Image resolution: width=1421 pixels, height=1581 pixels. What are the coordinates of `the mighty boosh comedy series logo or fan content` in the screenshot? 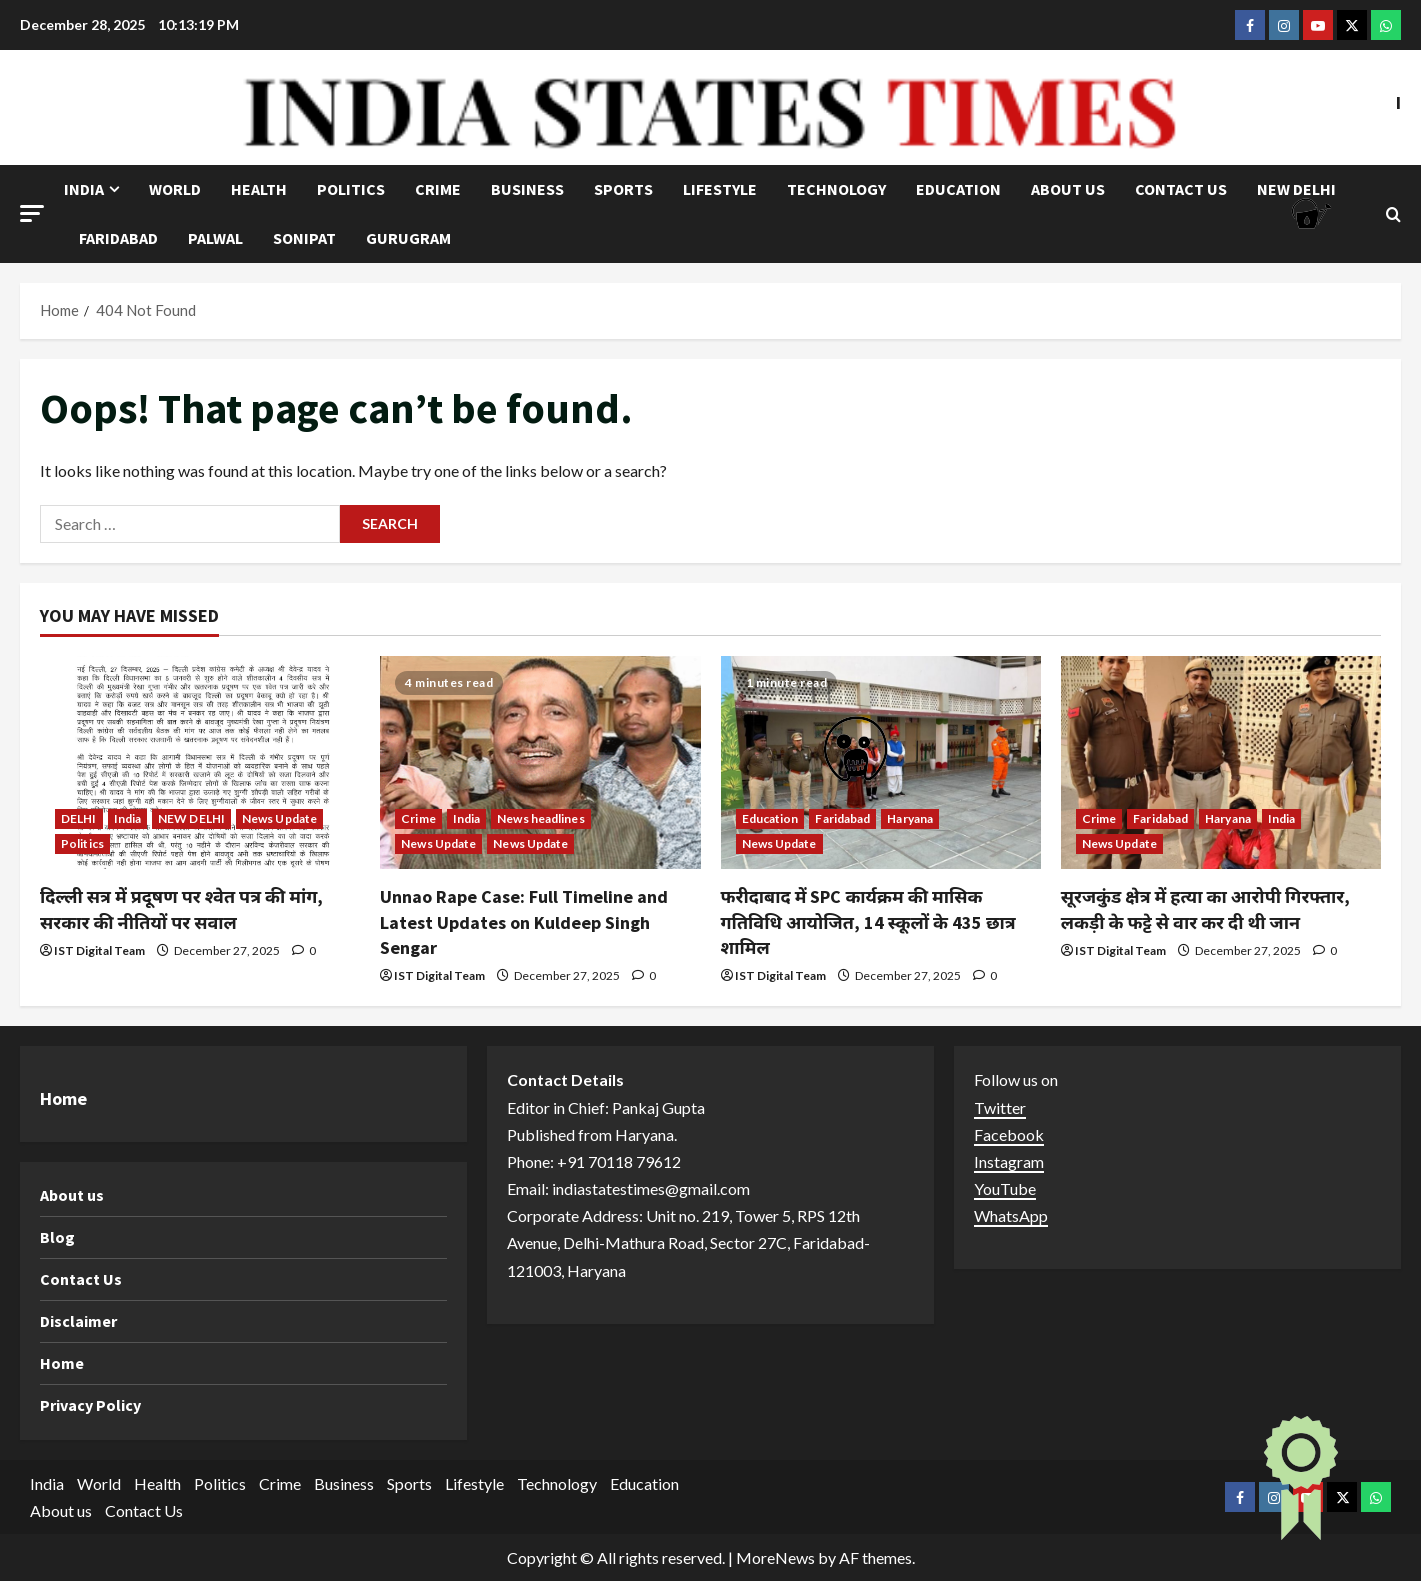 It's located at (855, 748).